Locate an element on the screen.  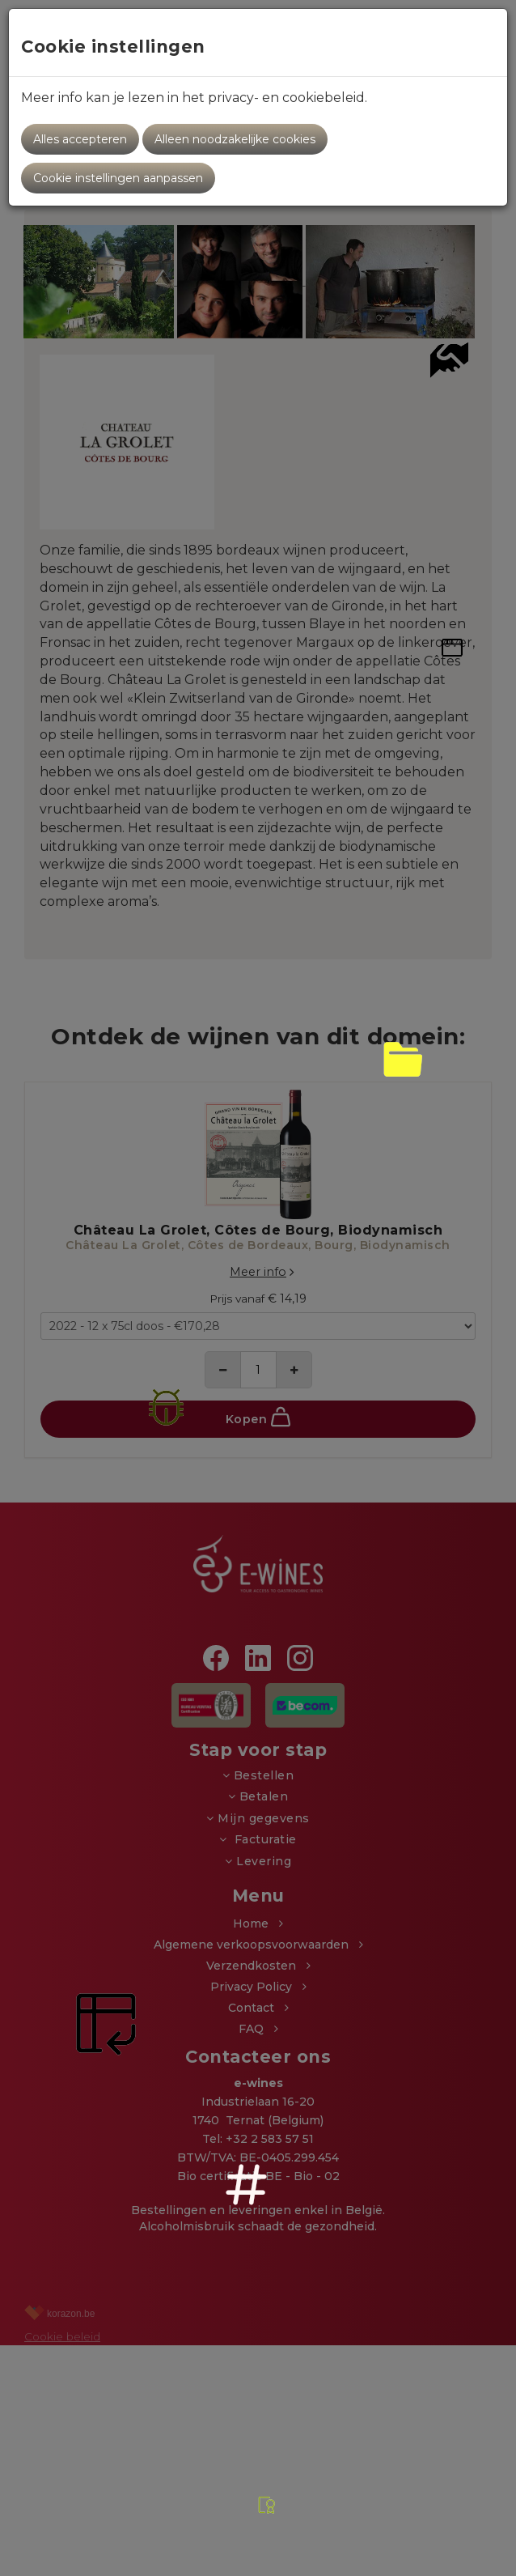
open in browser window is located at coordinates (452, 648).